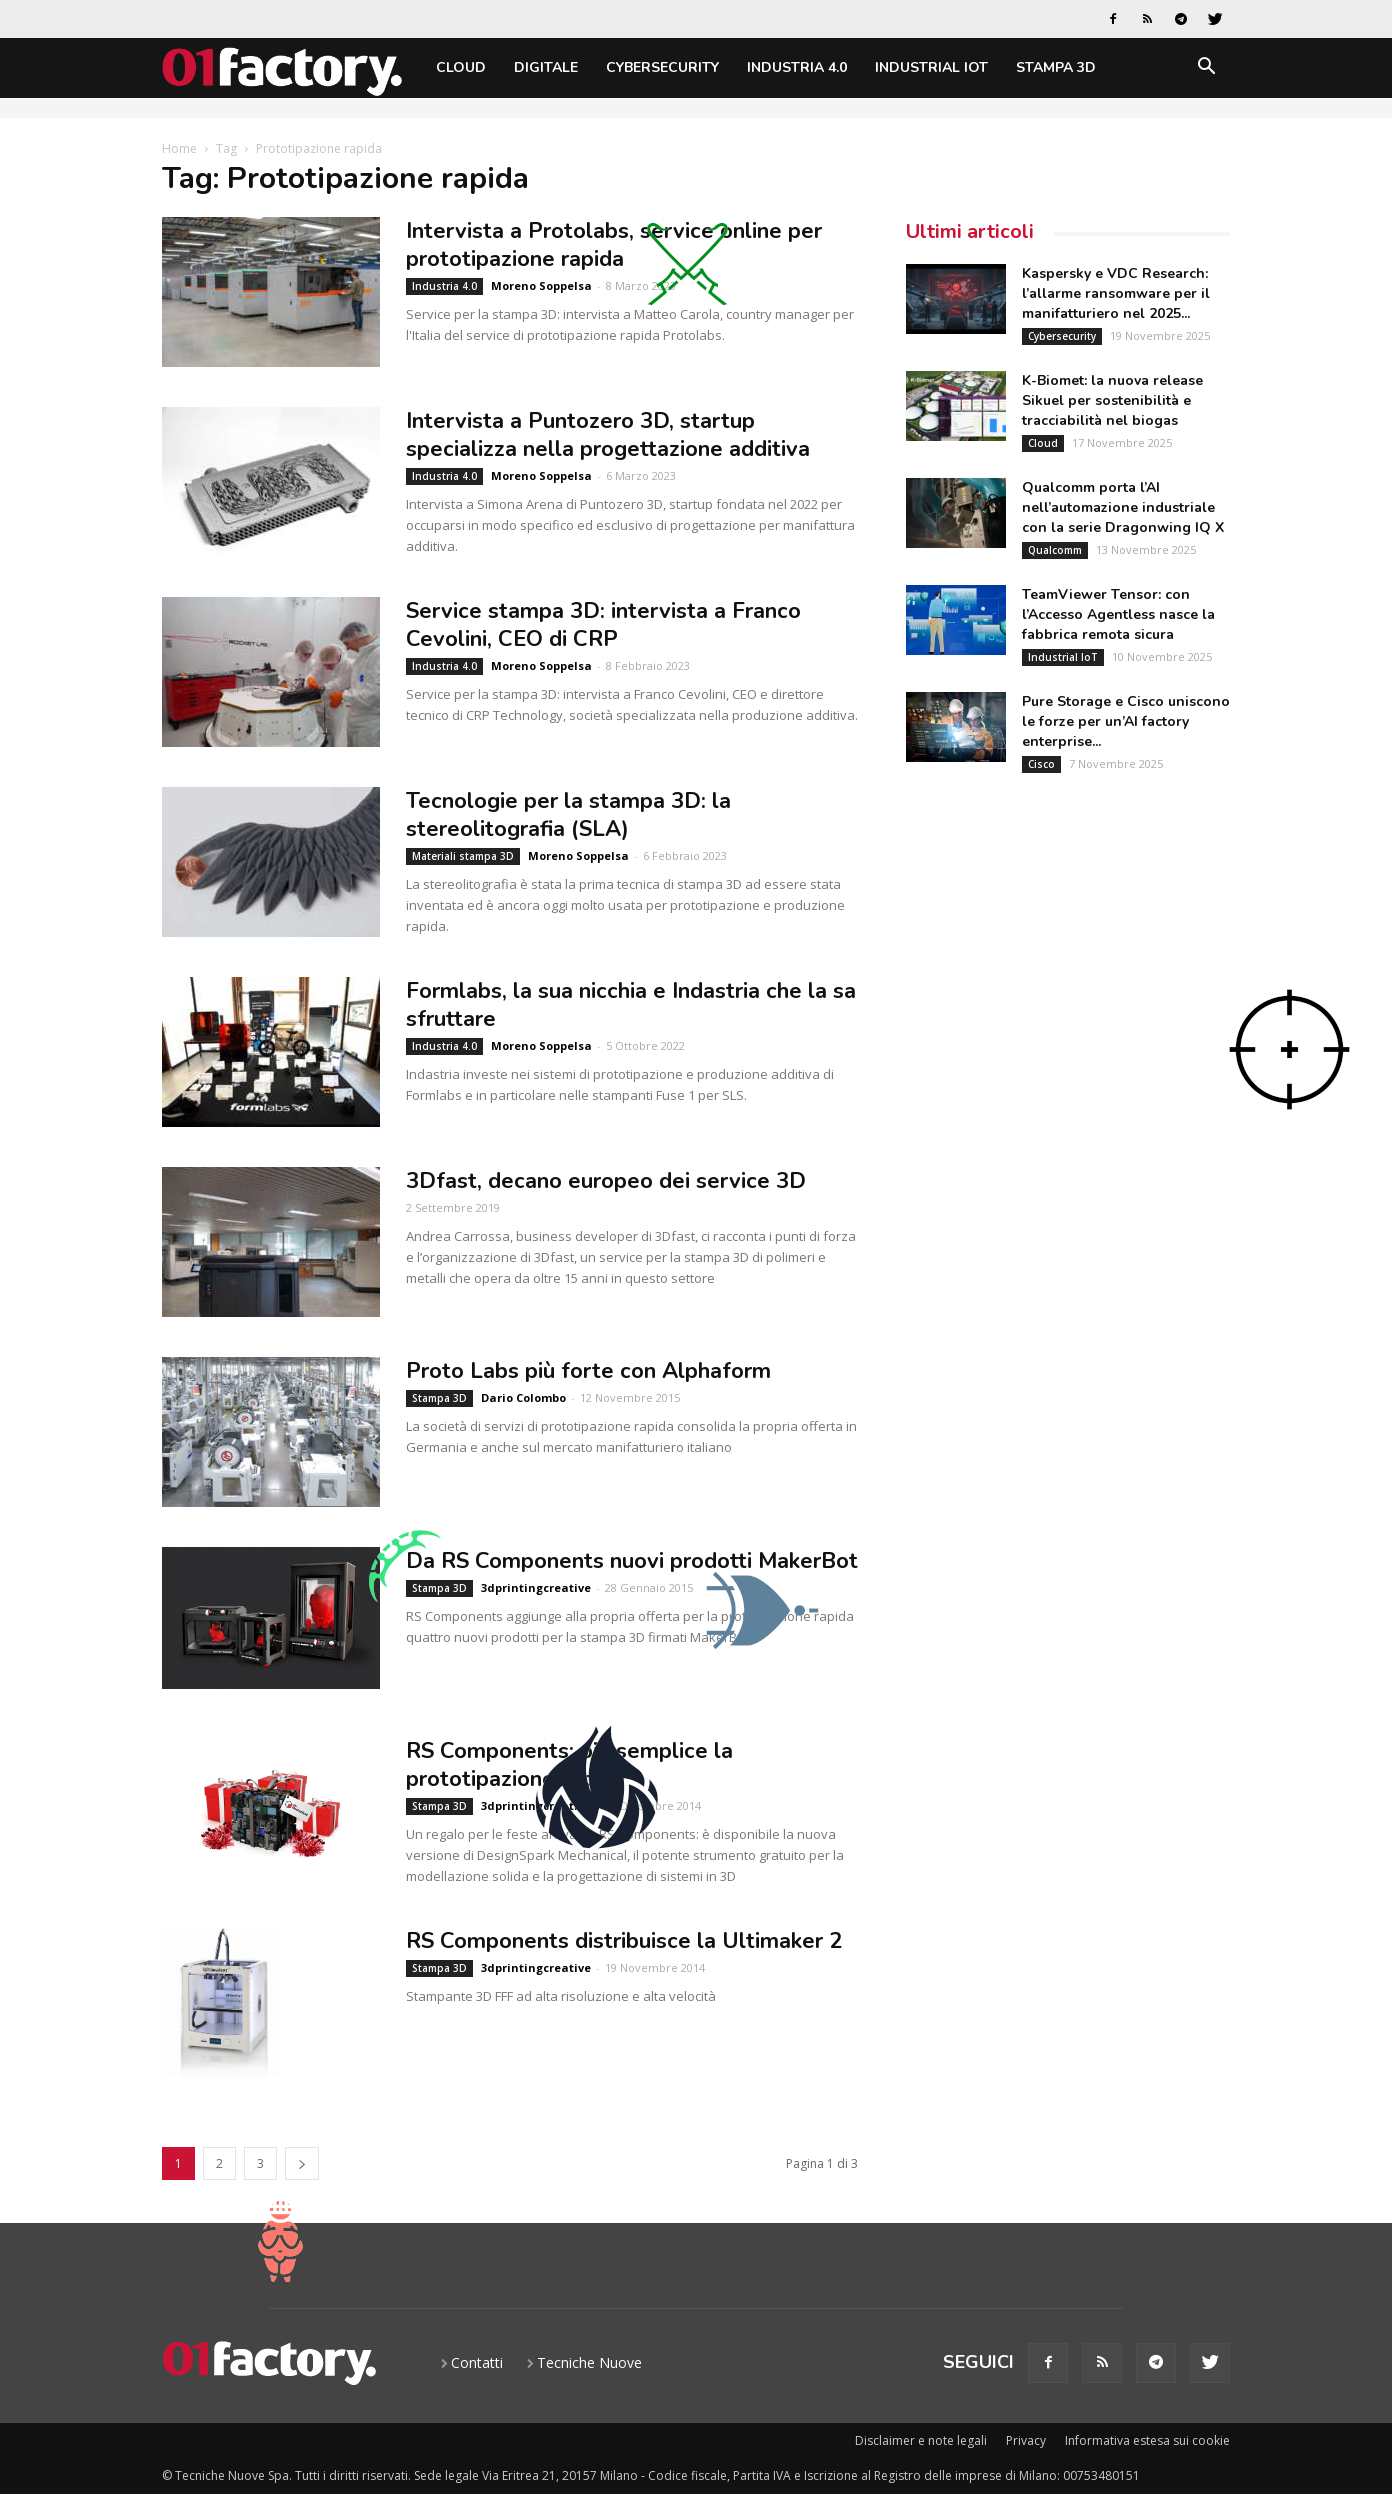  I want to click on select the bat'leth weapon in a game inventory, so click(405, 1566).